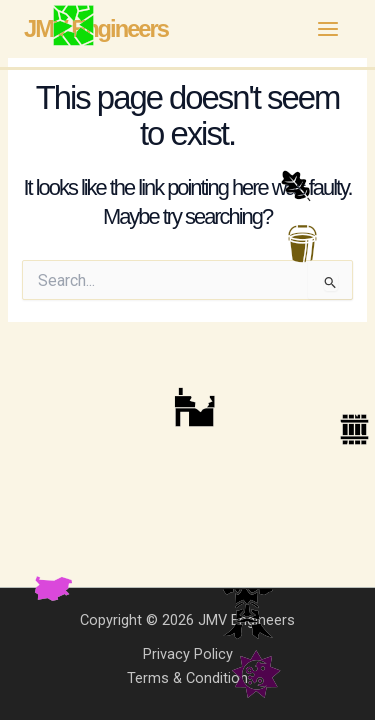  Describe the element at coordinates (73, 25) in the screenshot. I see `indicates broken or damaged item status` at that location.